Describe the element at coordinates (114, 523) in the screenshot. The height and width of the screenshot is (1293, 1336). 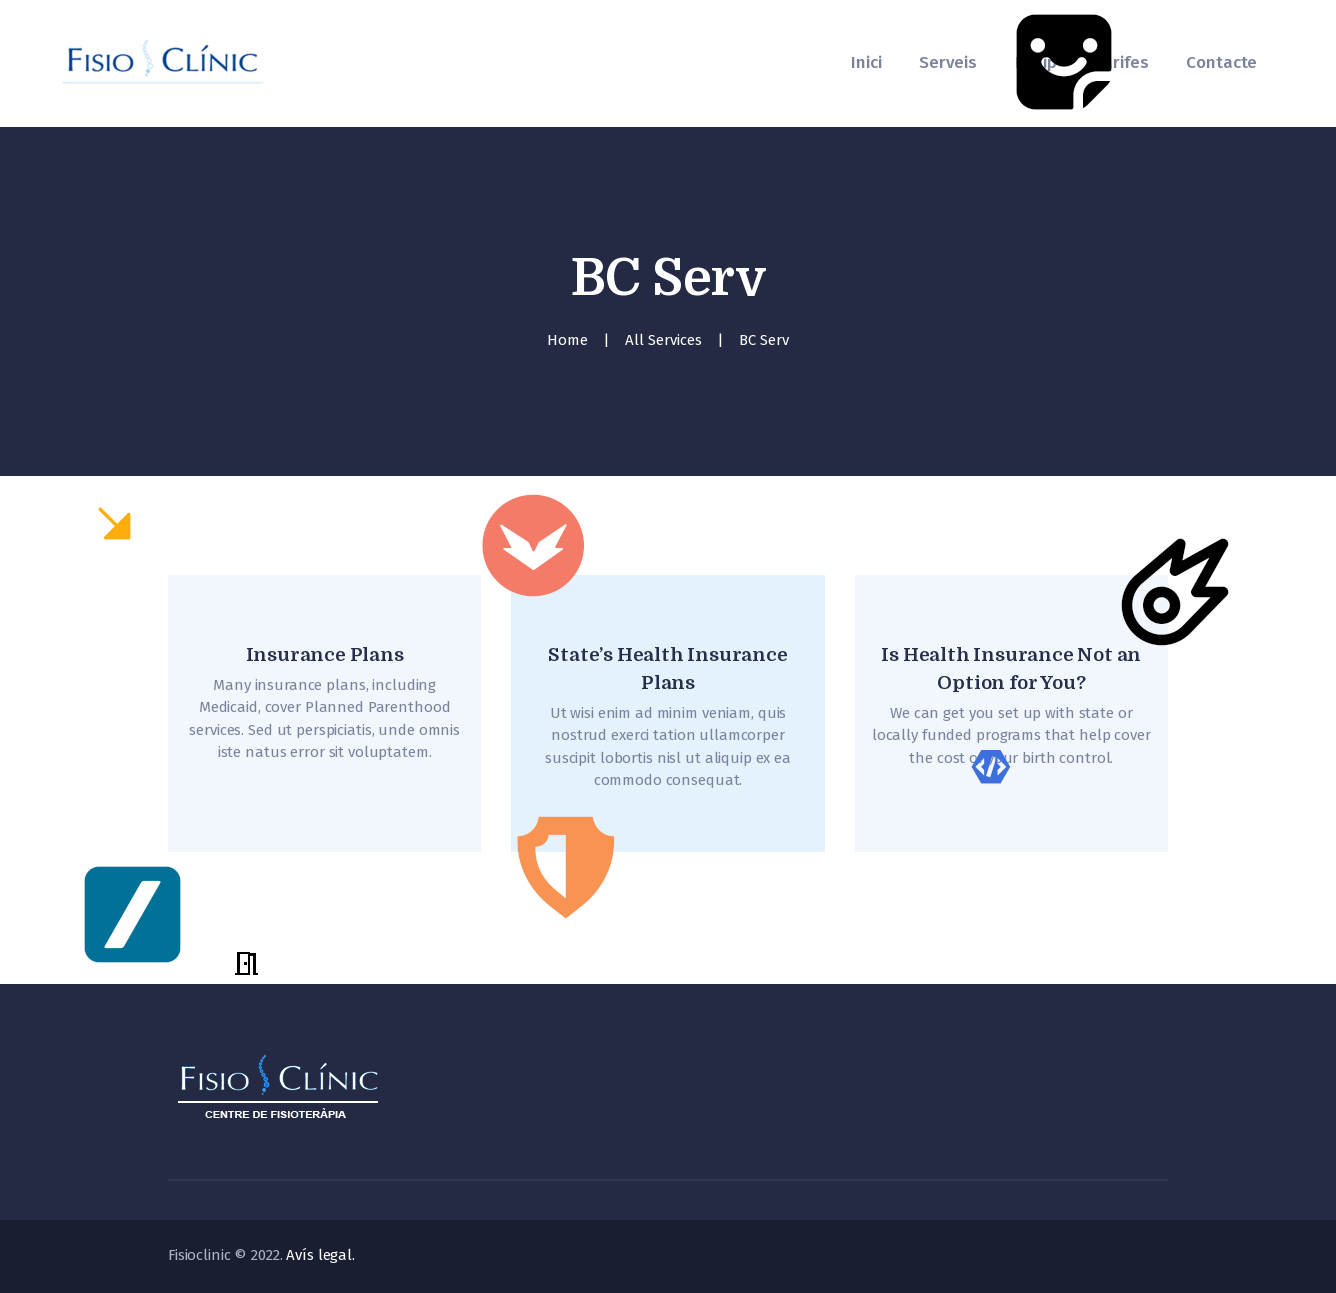
I see `navigate to the bottom-right corner` at that location.